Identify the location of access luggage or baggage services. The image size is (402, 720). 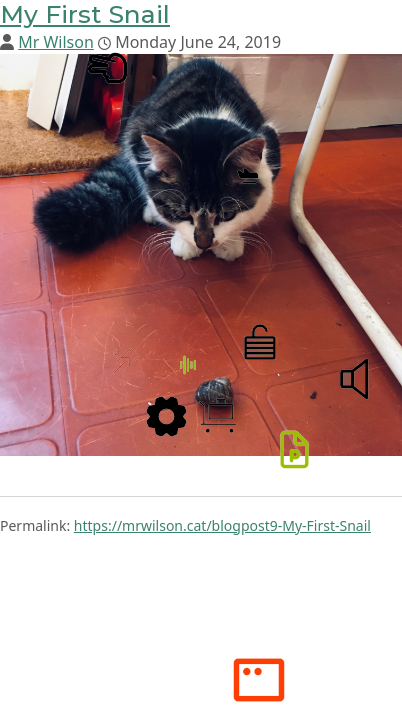
(217, 415).